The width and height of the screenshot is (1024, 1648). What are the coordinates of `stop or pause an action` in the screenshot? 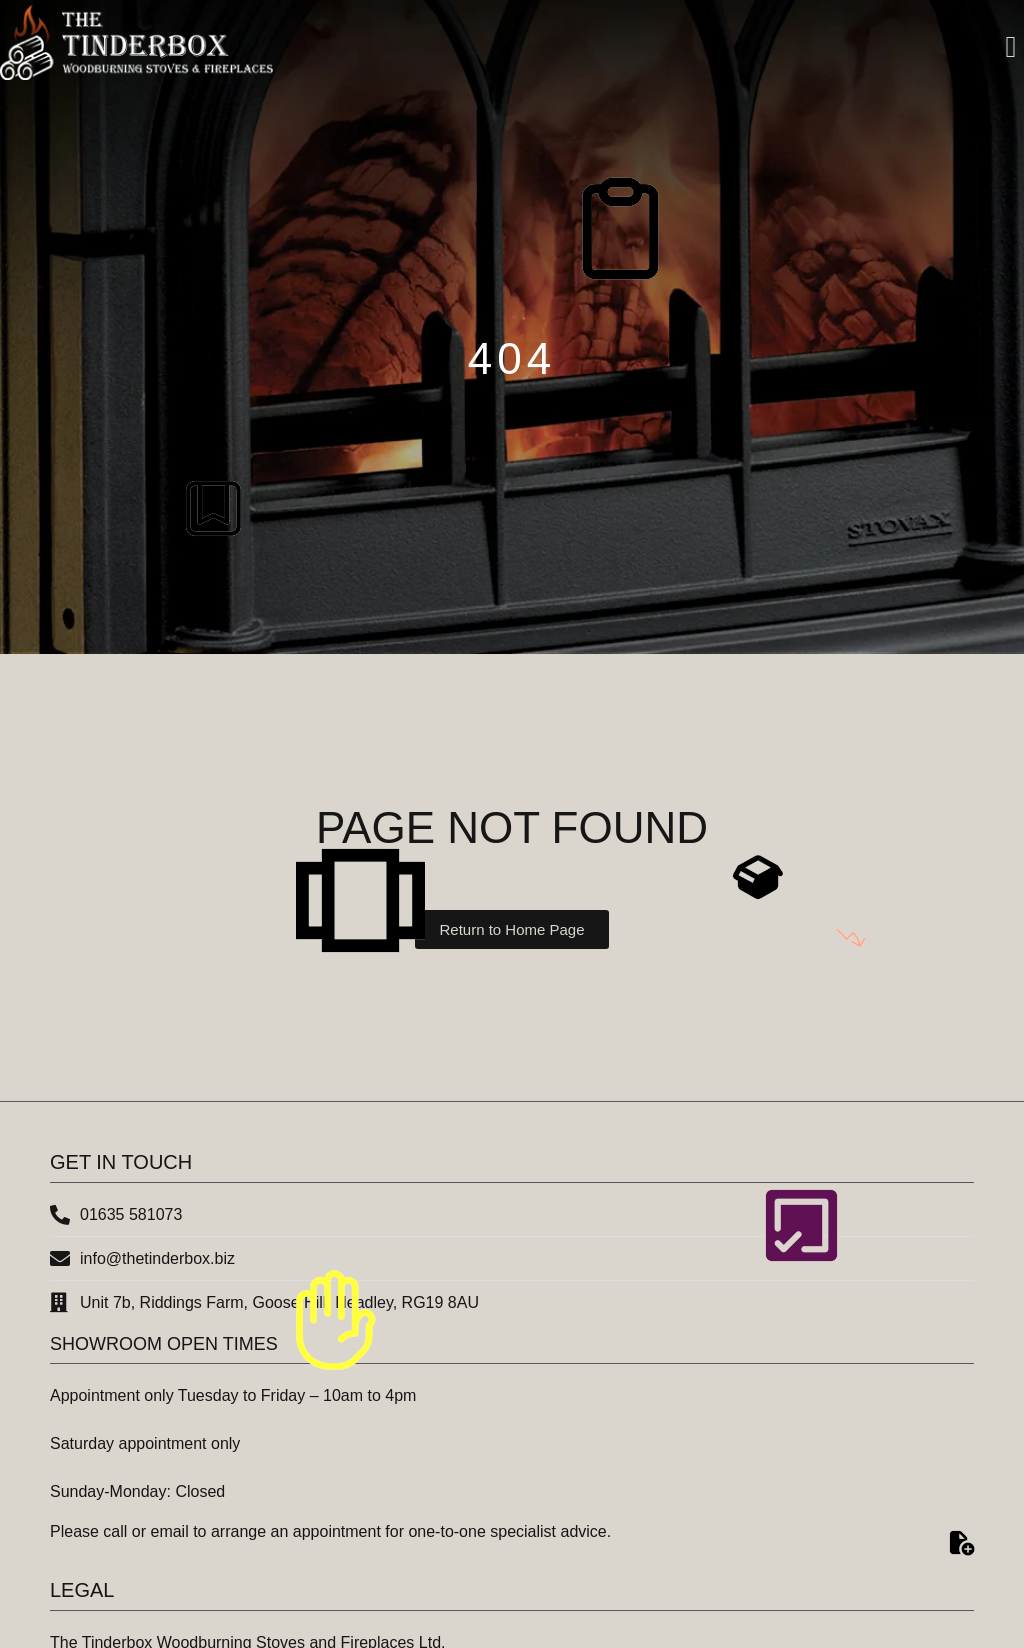 It's located at (336, 1320).